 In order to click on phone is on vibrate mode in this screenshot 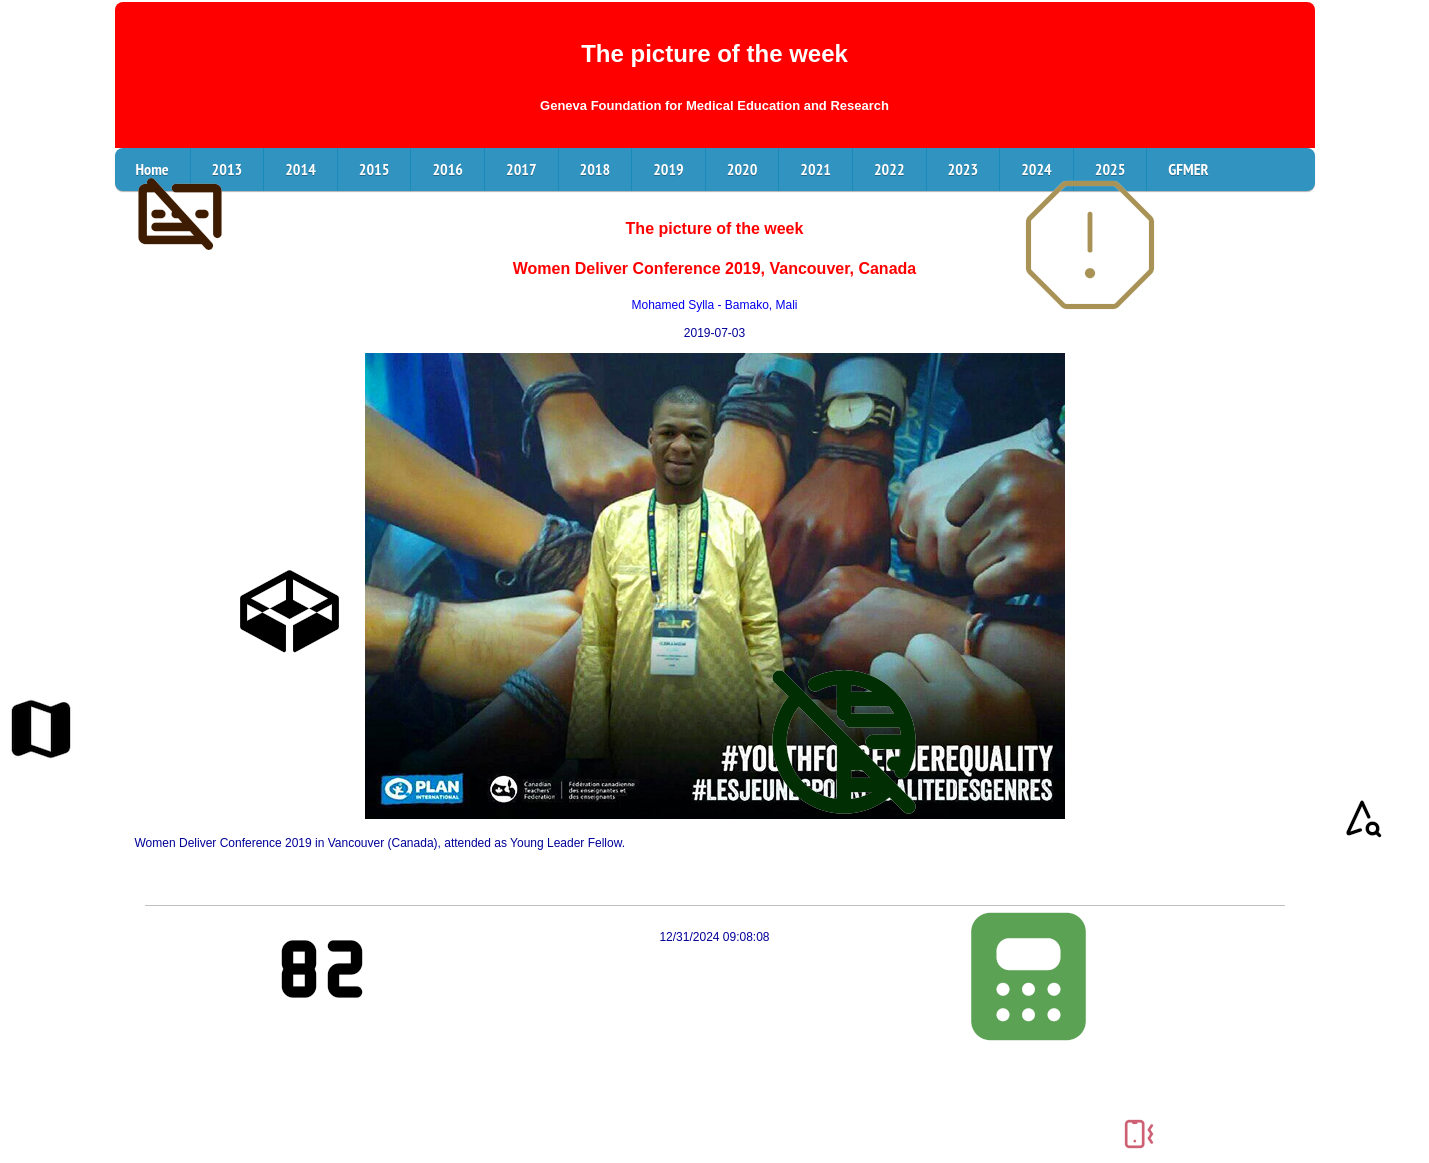, I will do `click(1139, 1134)`.